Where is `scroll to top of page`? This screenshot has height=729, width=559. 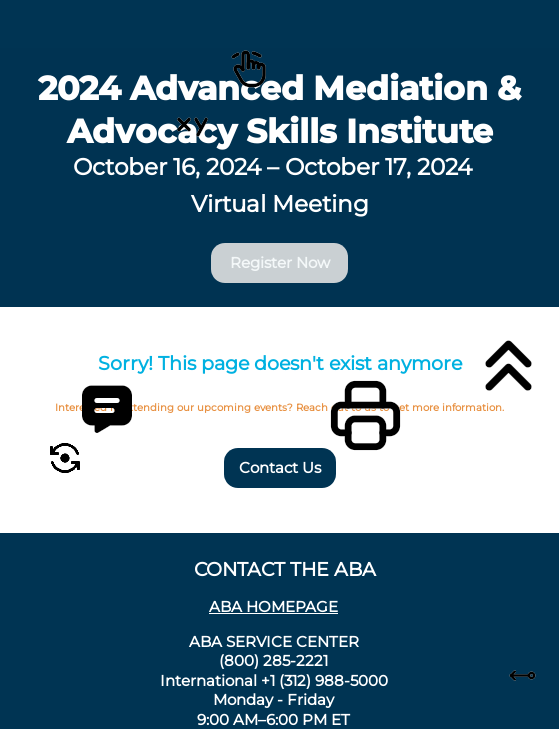 scroll to top of page is located at coordinates (508, 367).